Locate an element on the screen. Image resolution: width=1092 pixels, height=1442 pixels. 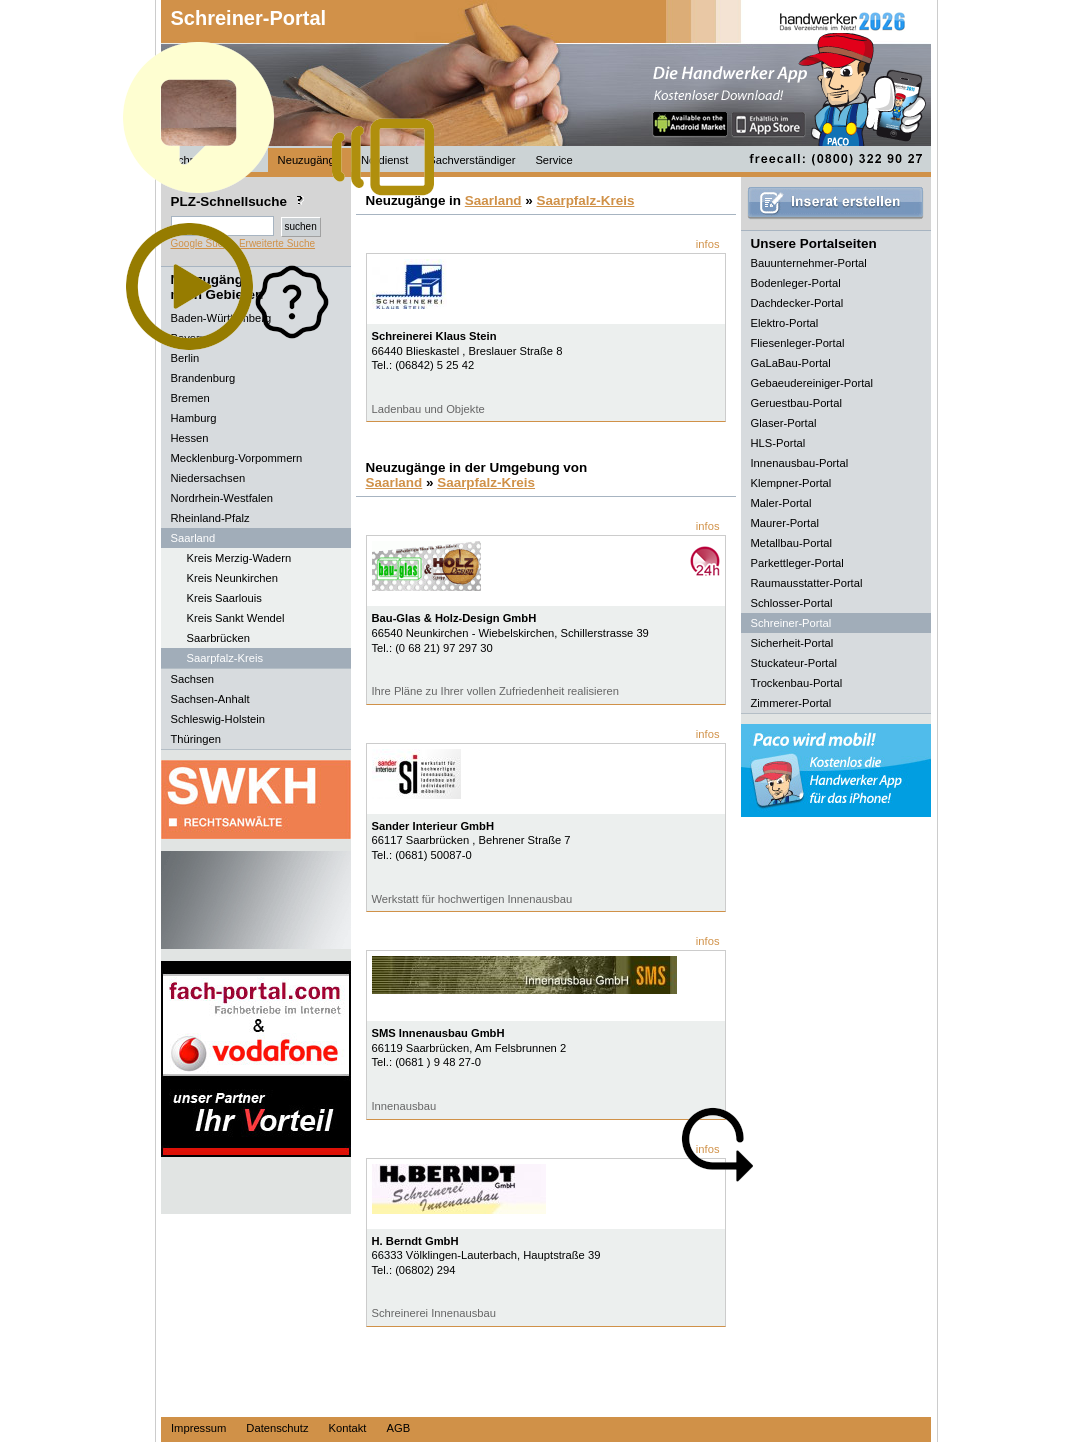
view discussion feed is located at coordinates (198, 117).